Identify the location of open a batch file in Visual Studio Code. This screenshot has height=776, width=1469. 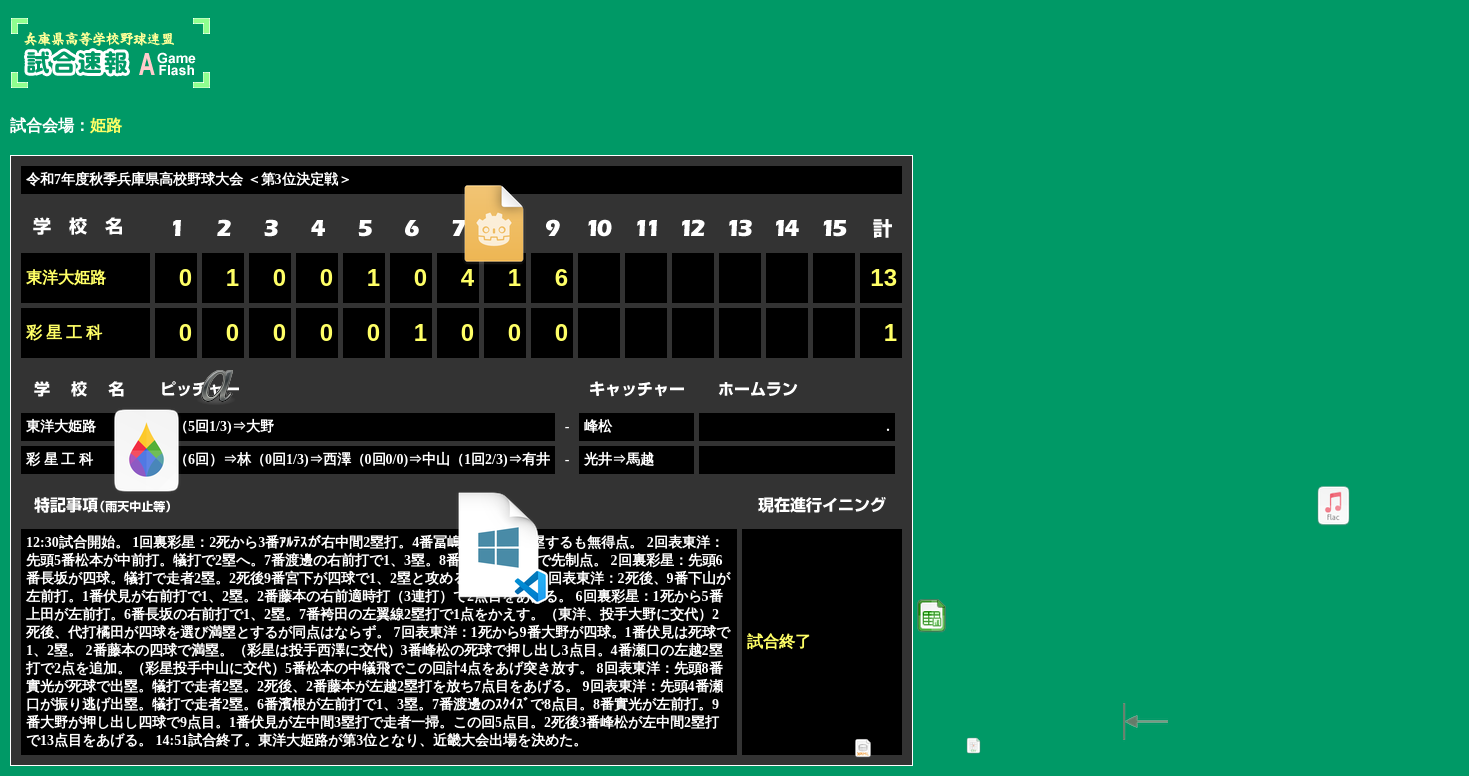
(498, 547).